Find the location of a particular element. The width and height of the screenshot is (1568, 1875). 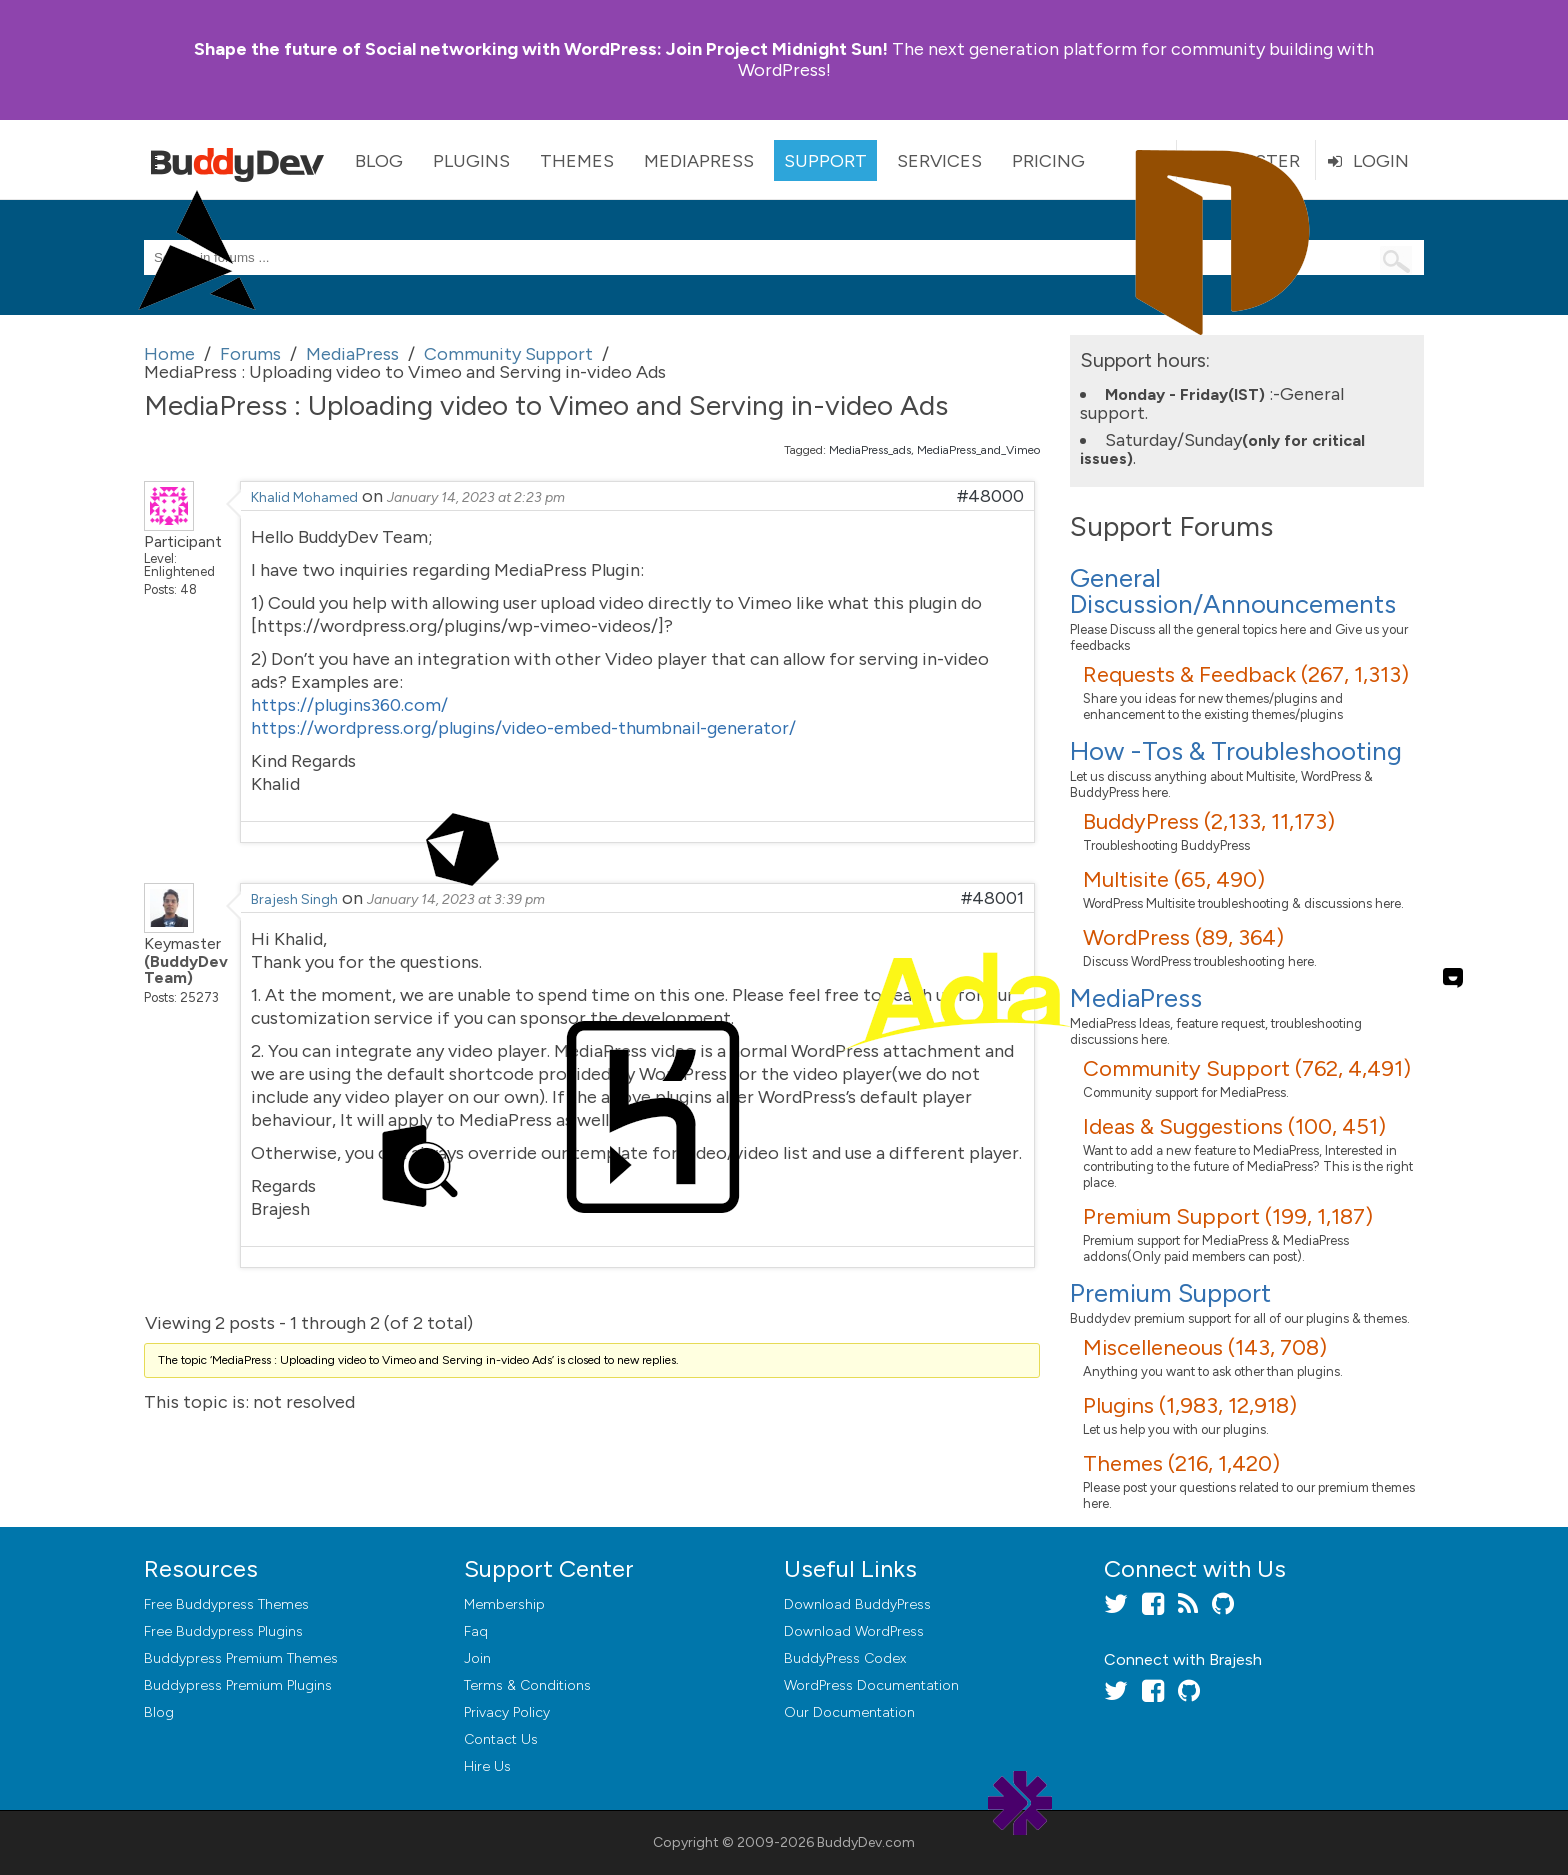

link to Heroku cloud platform is located at coordinates (653, 1117).